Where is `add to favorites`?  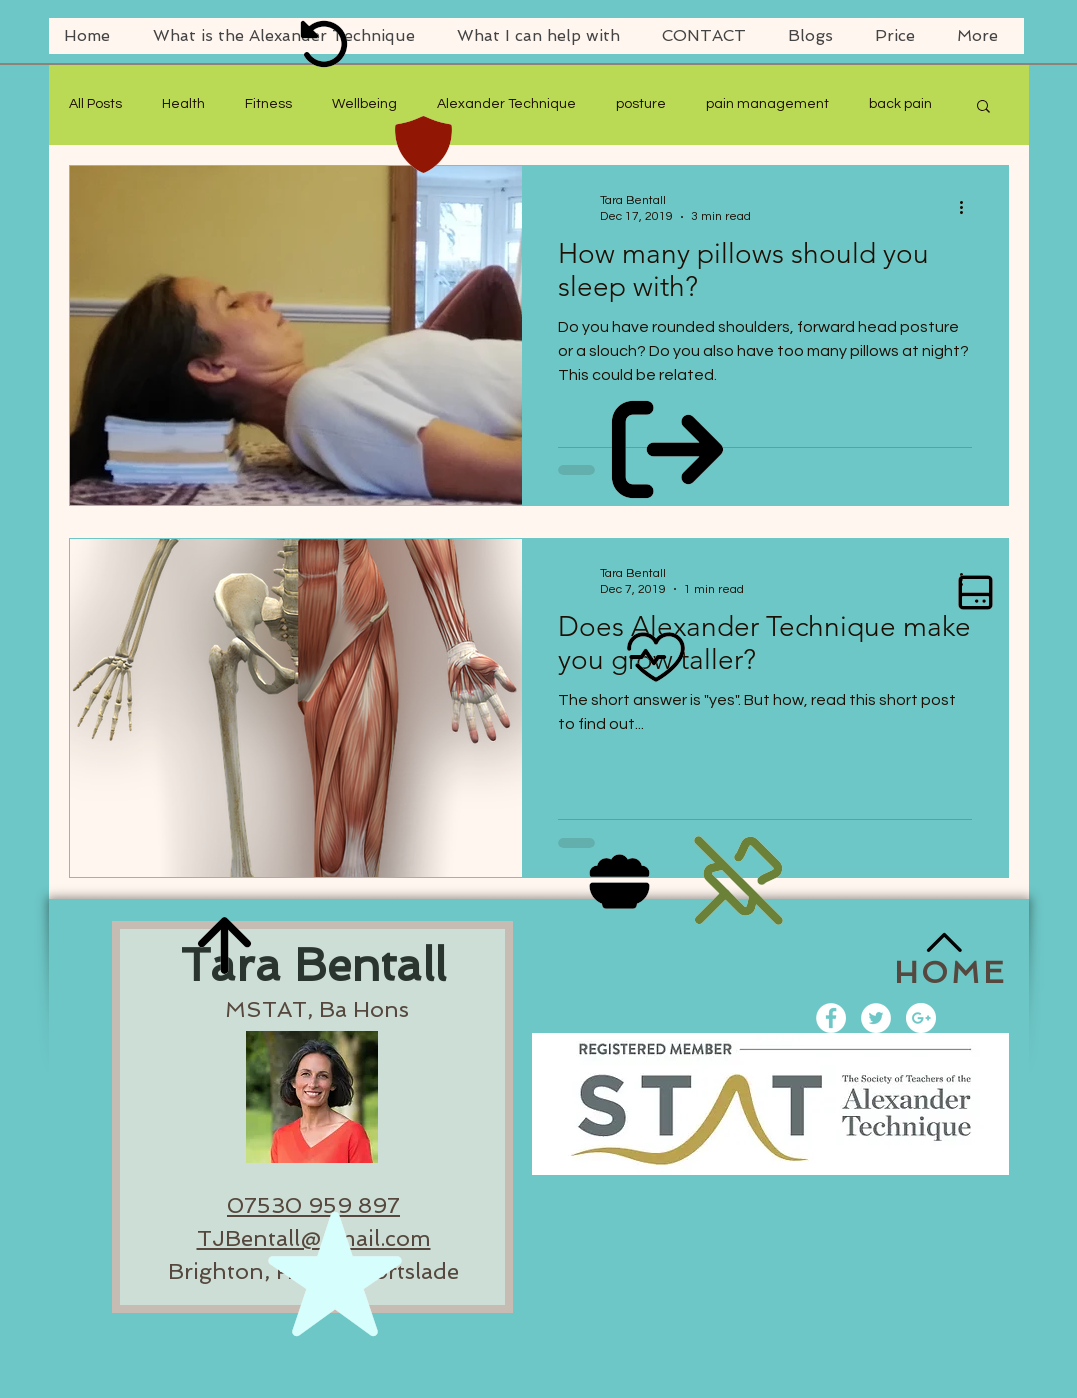
add to favorites is located at coordinates (335, 1274).